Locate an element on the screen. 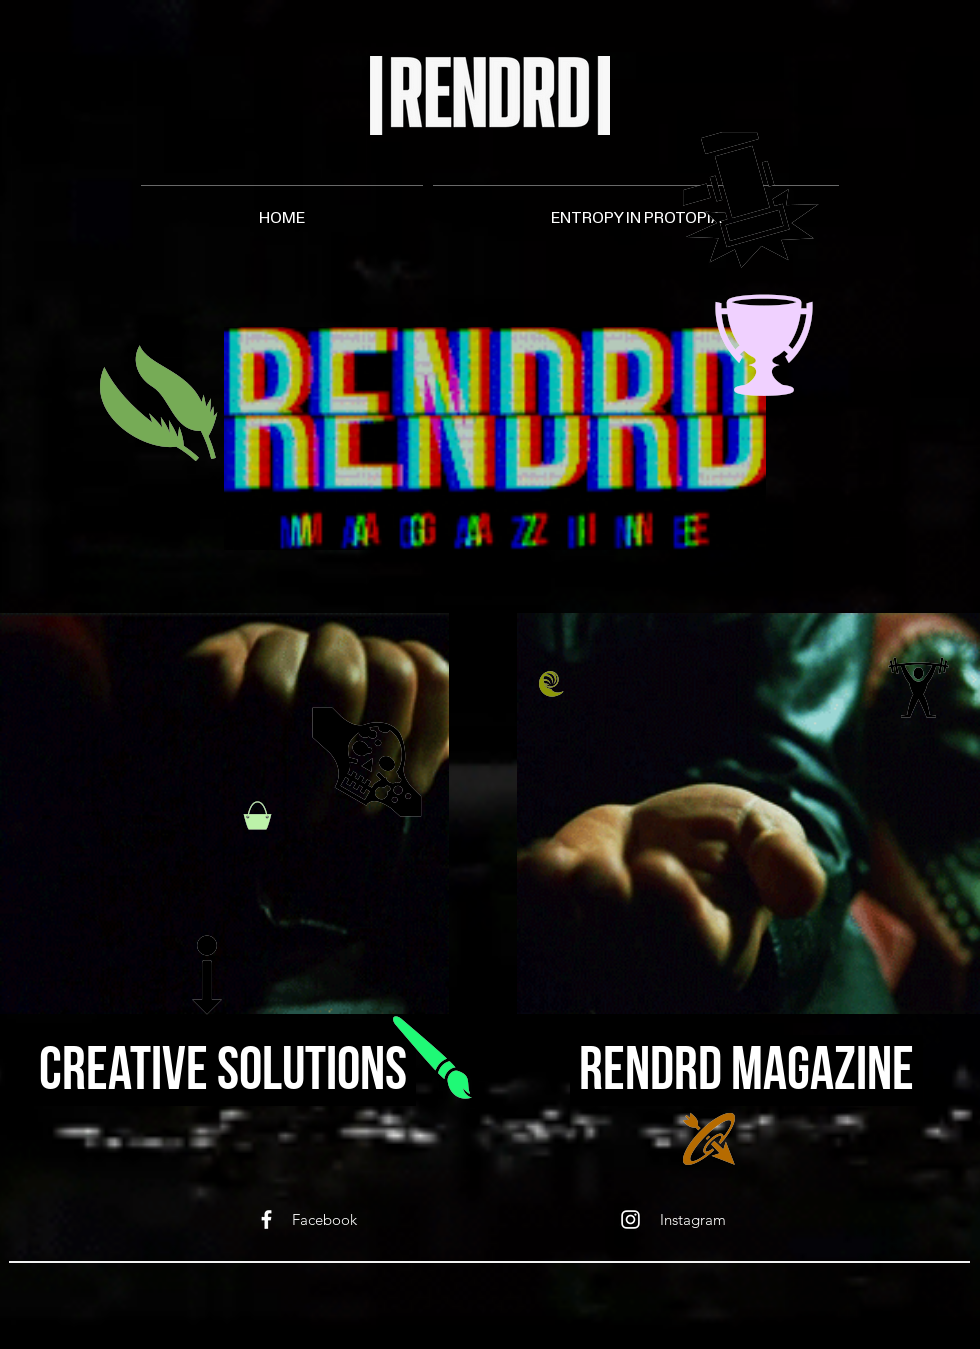 This screenshot has height=1349, width=980. access beach or vacation-related items is located at coordinates (257, 815).